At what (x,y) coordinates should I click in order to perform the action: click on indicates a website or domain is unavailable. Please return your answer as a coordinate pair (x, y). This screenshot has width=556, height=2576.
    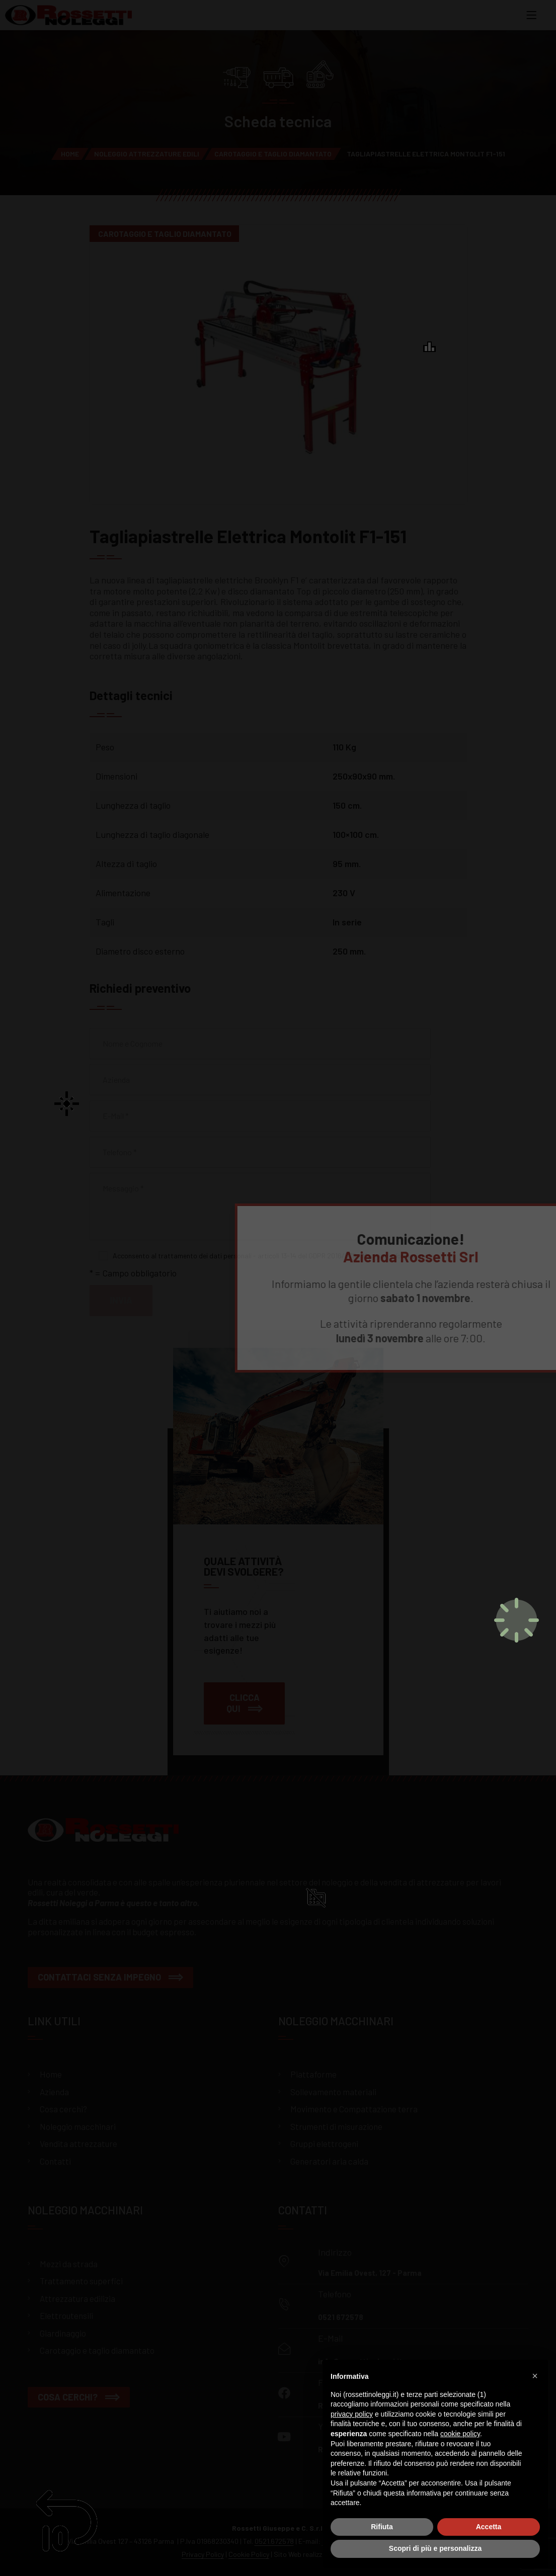
    Looking at the image, I should click on (316, 1897).